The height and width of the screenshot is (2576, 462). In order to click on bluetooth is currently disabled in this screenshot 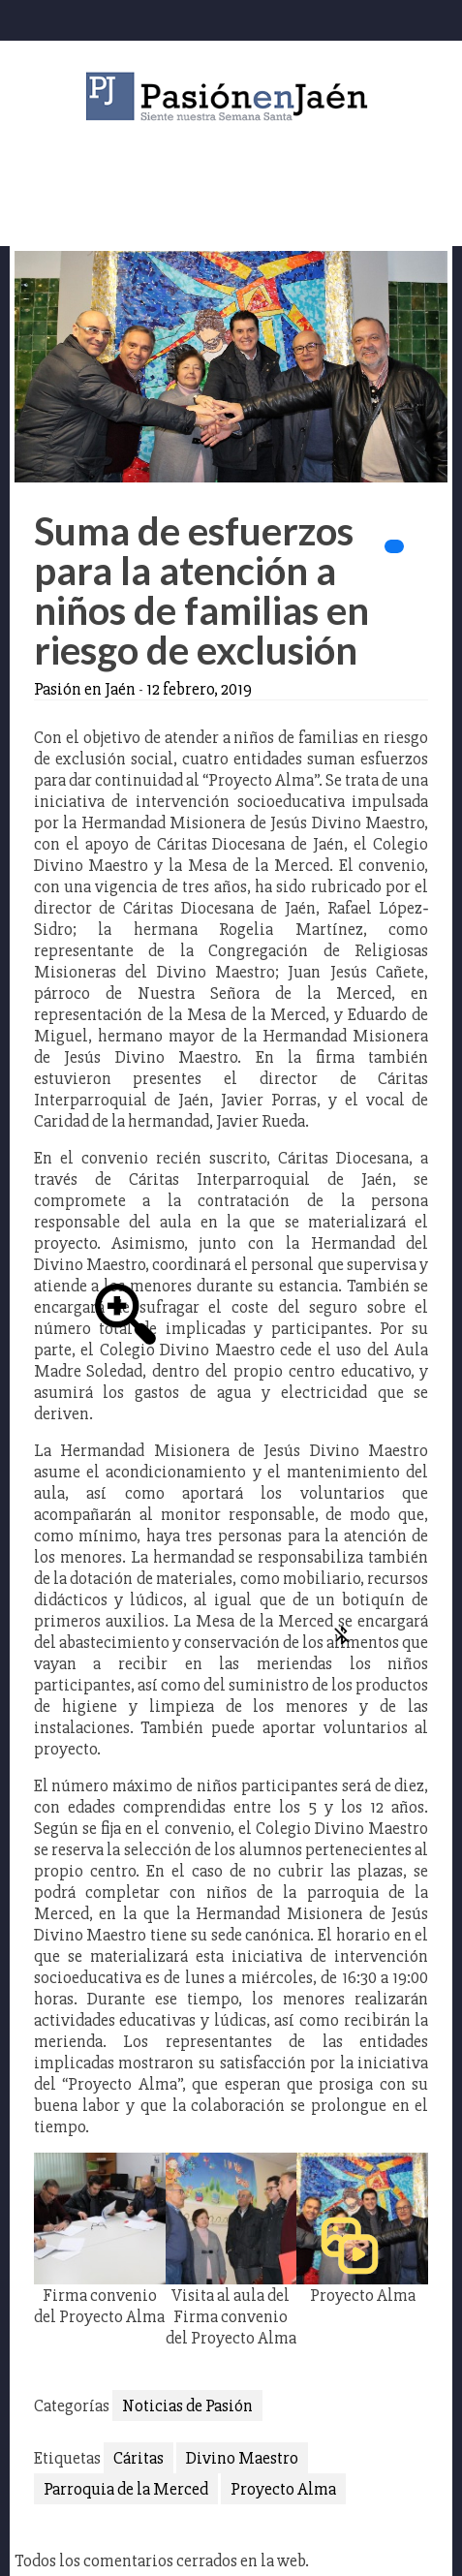, I will do `click(342, 1635)`.